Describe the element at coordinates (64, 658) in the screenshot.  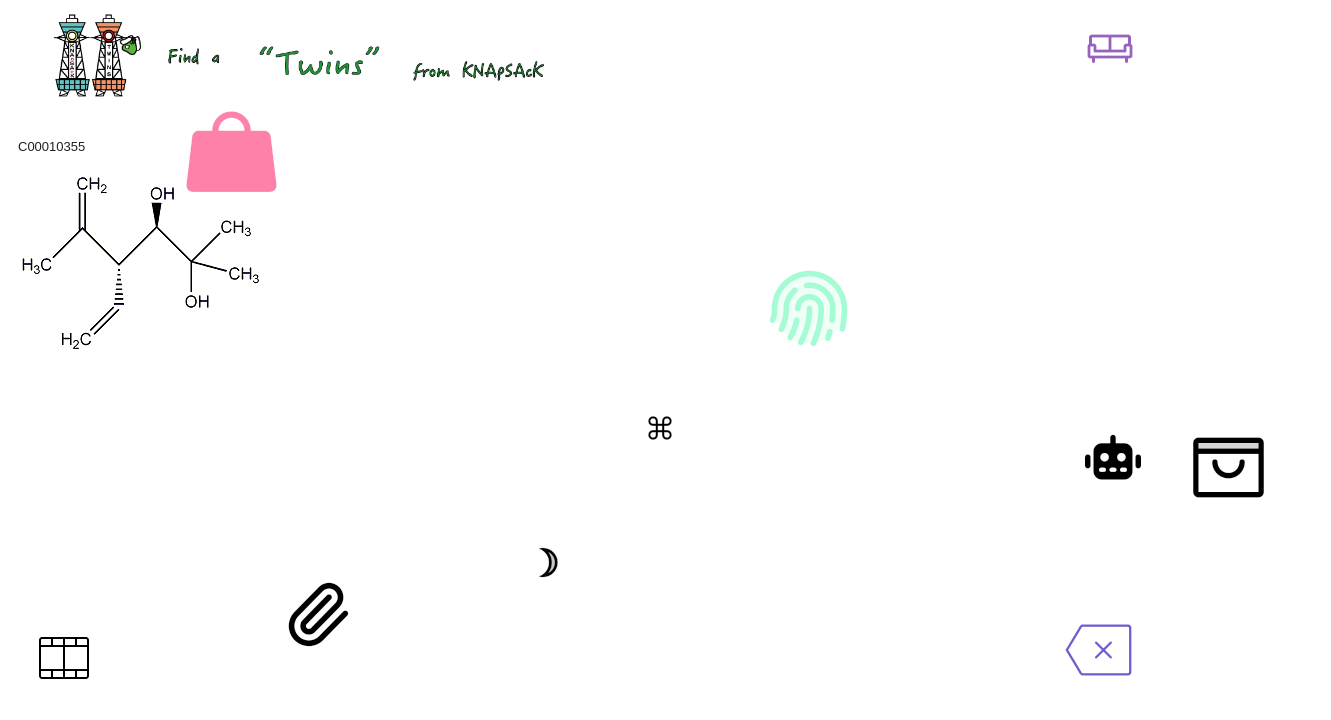
I see `view video or film content` at that location.